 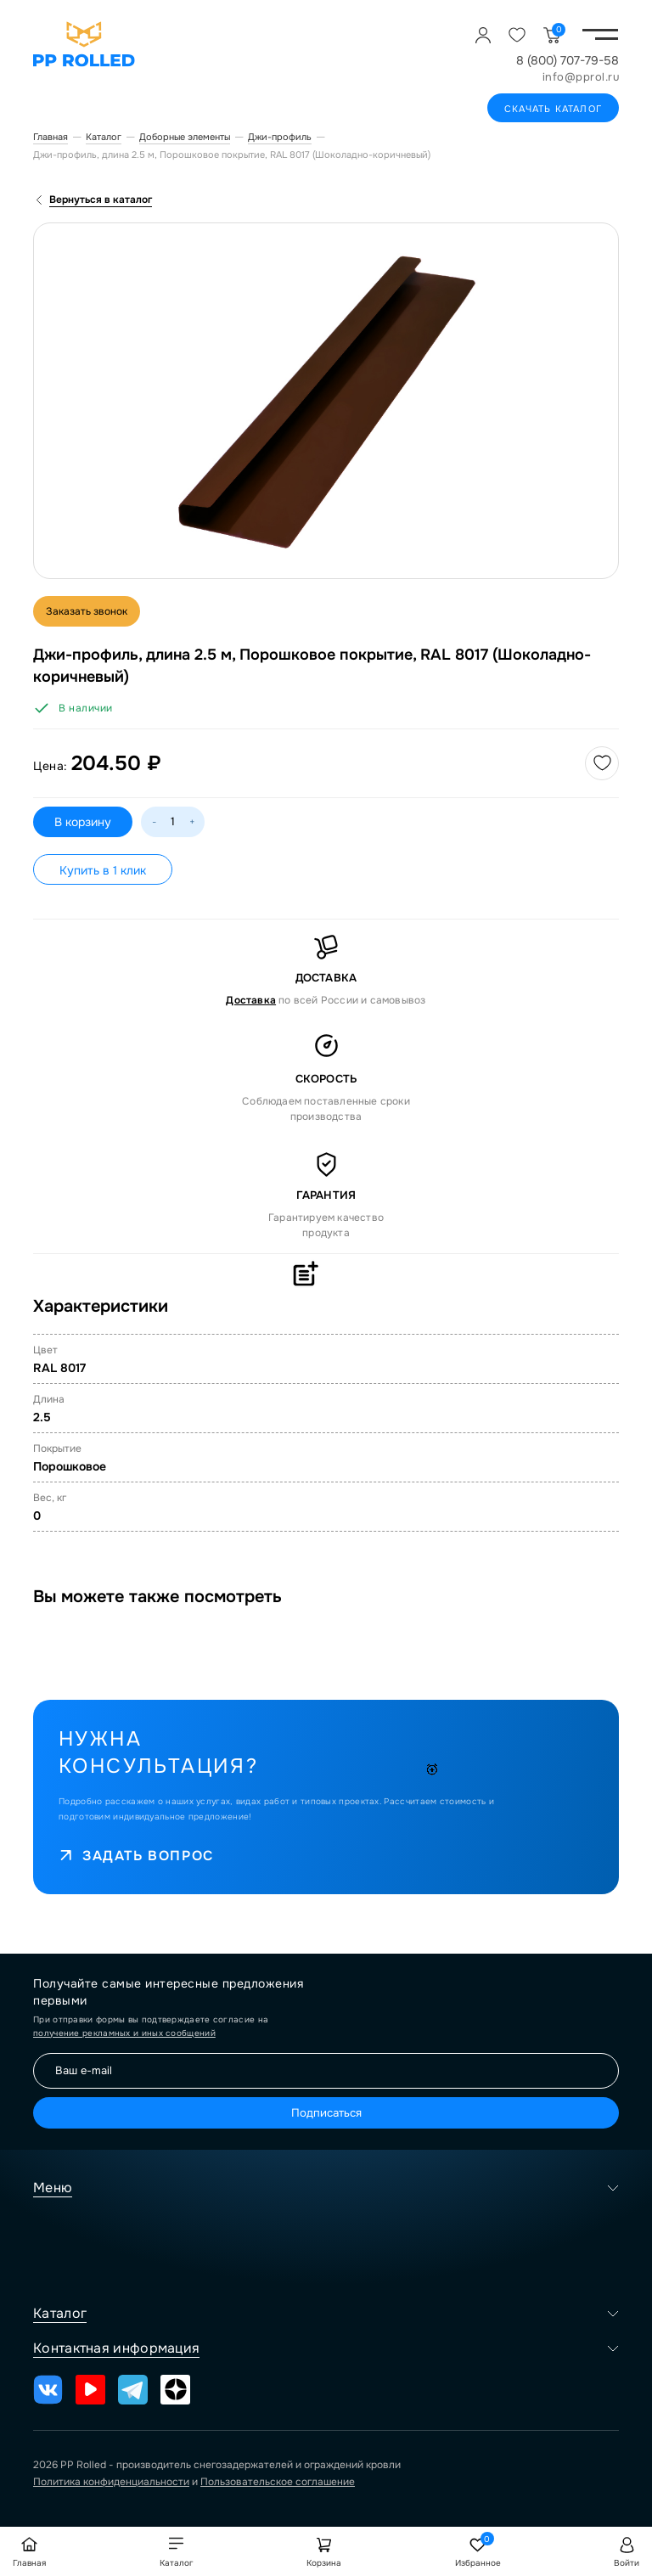 What do you see at coordinates (432, 1769) in the screenshot?
I see `add a new alarm` at bounding box center [432, 1769].